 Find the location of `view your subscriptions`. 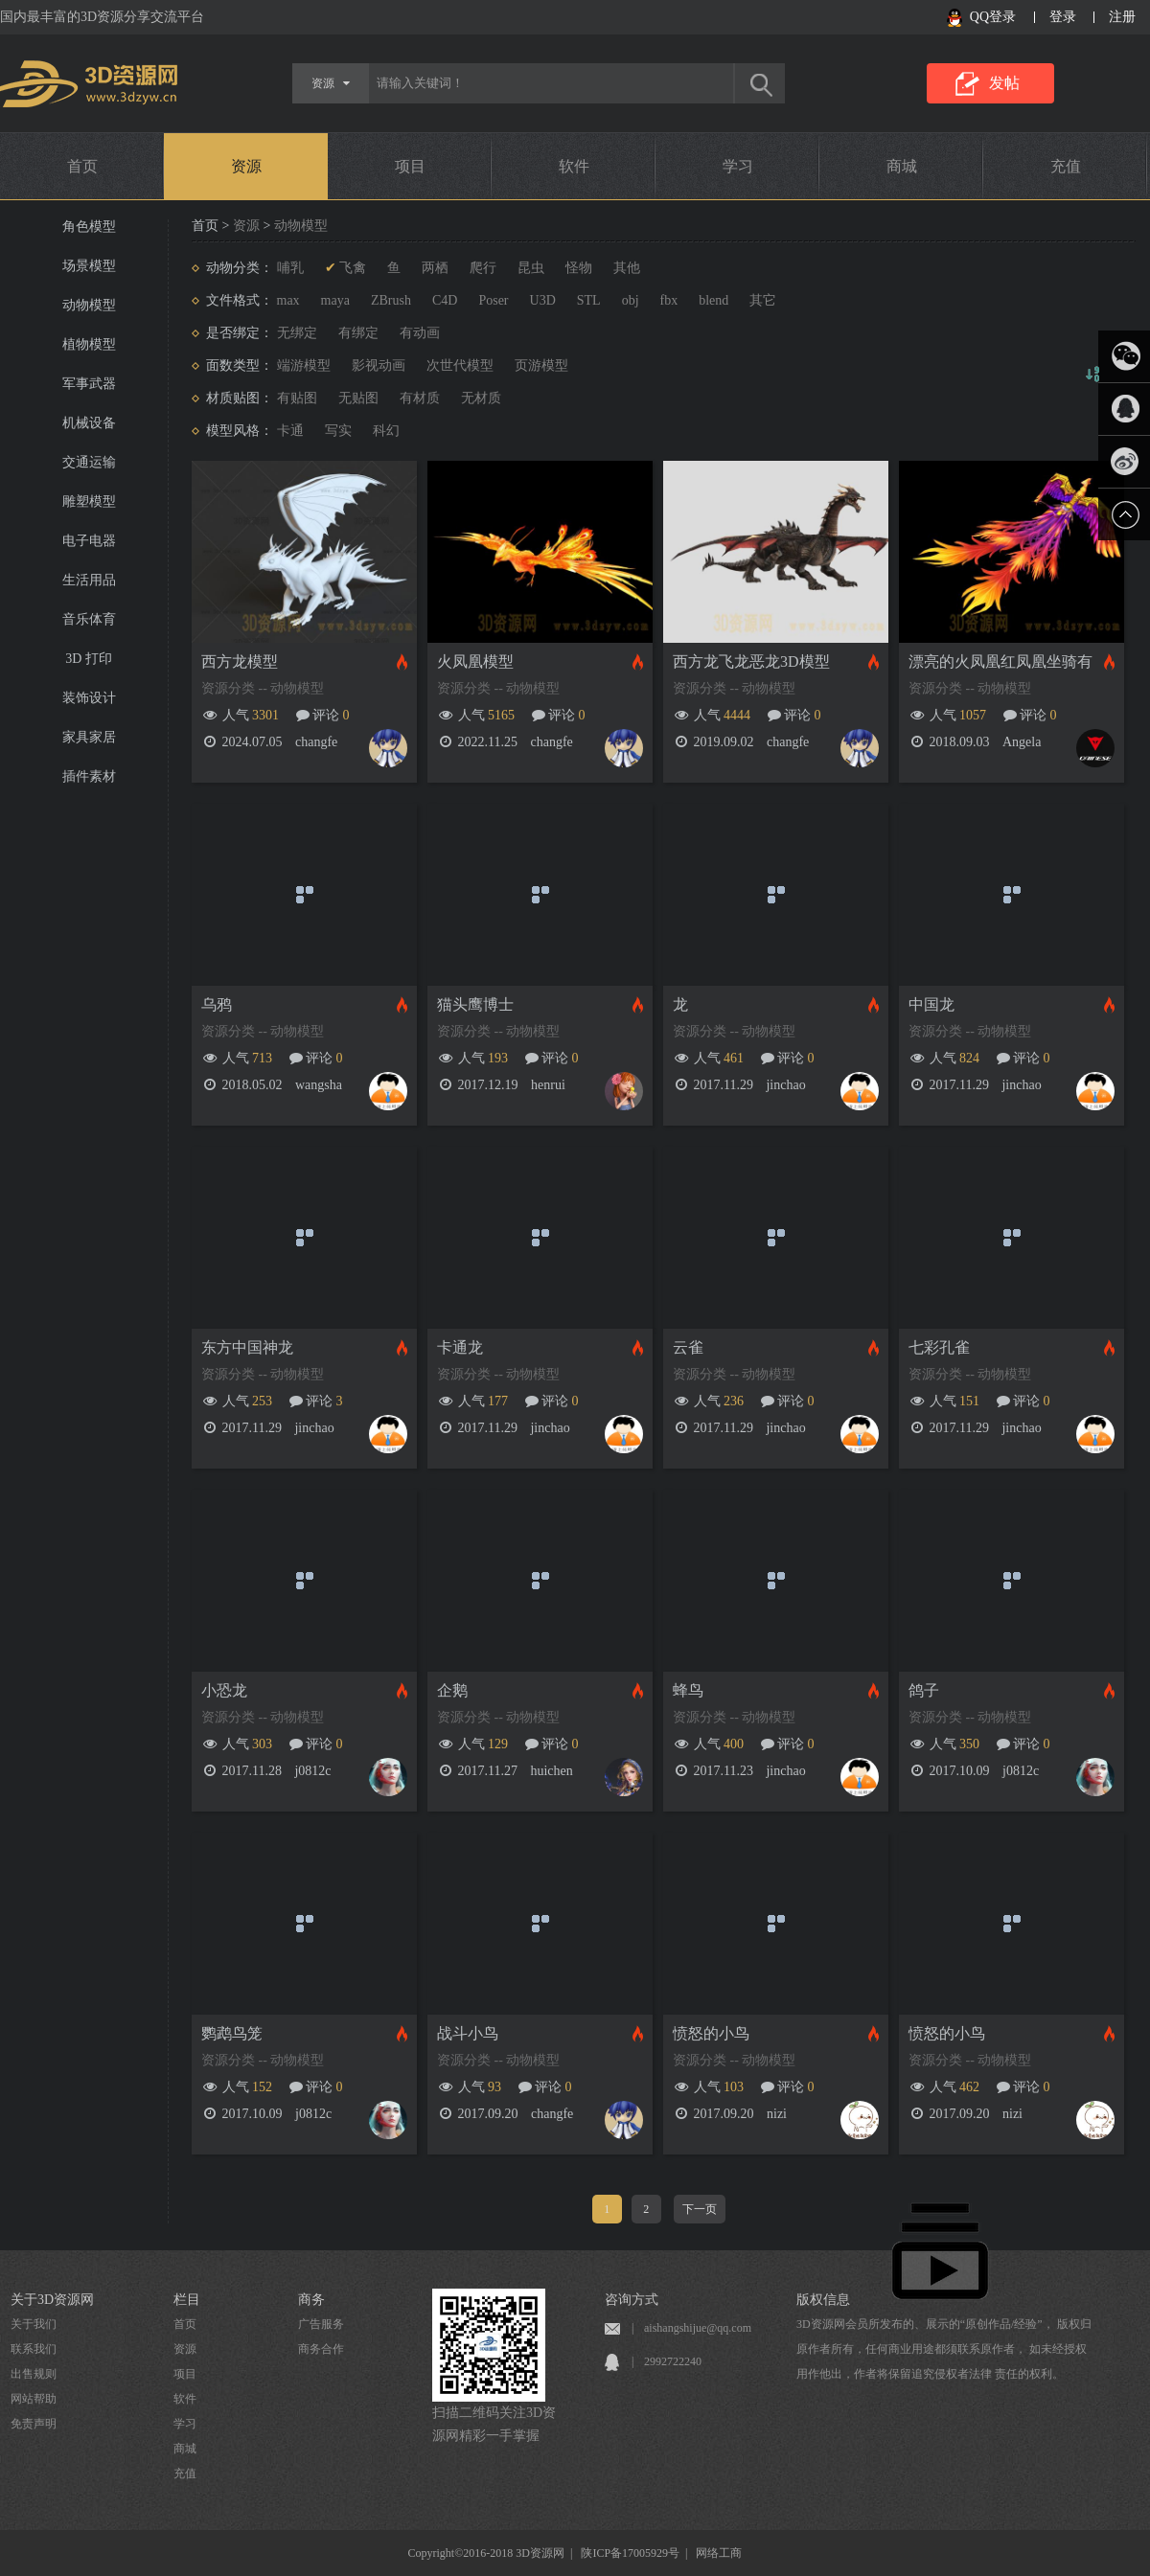

view your subscriptions is located at coordinates (940, 2251).